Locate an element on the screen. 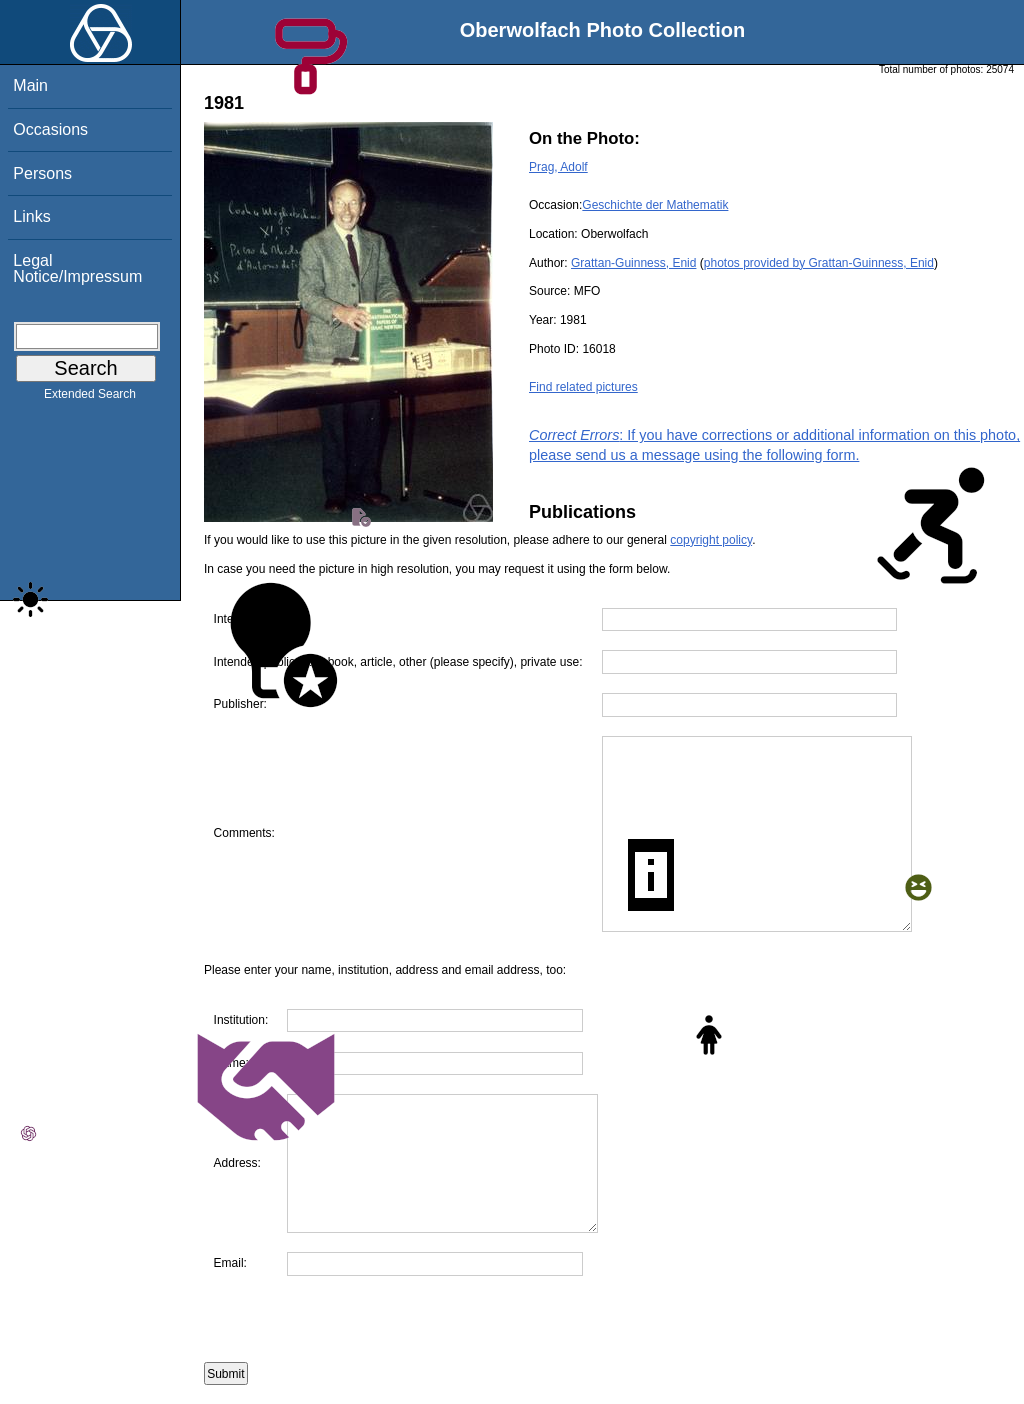  access painting or drawing tools is located at coordinates (305, 56).